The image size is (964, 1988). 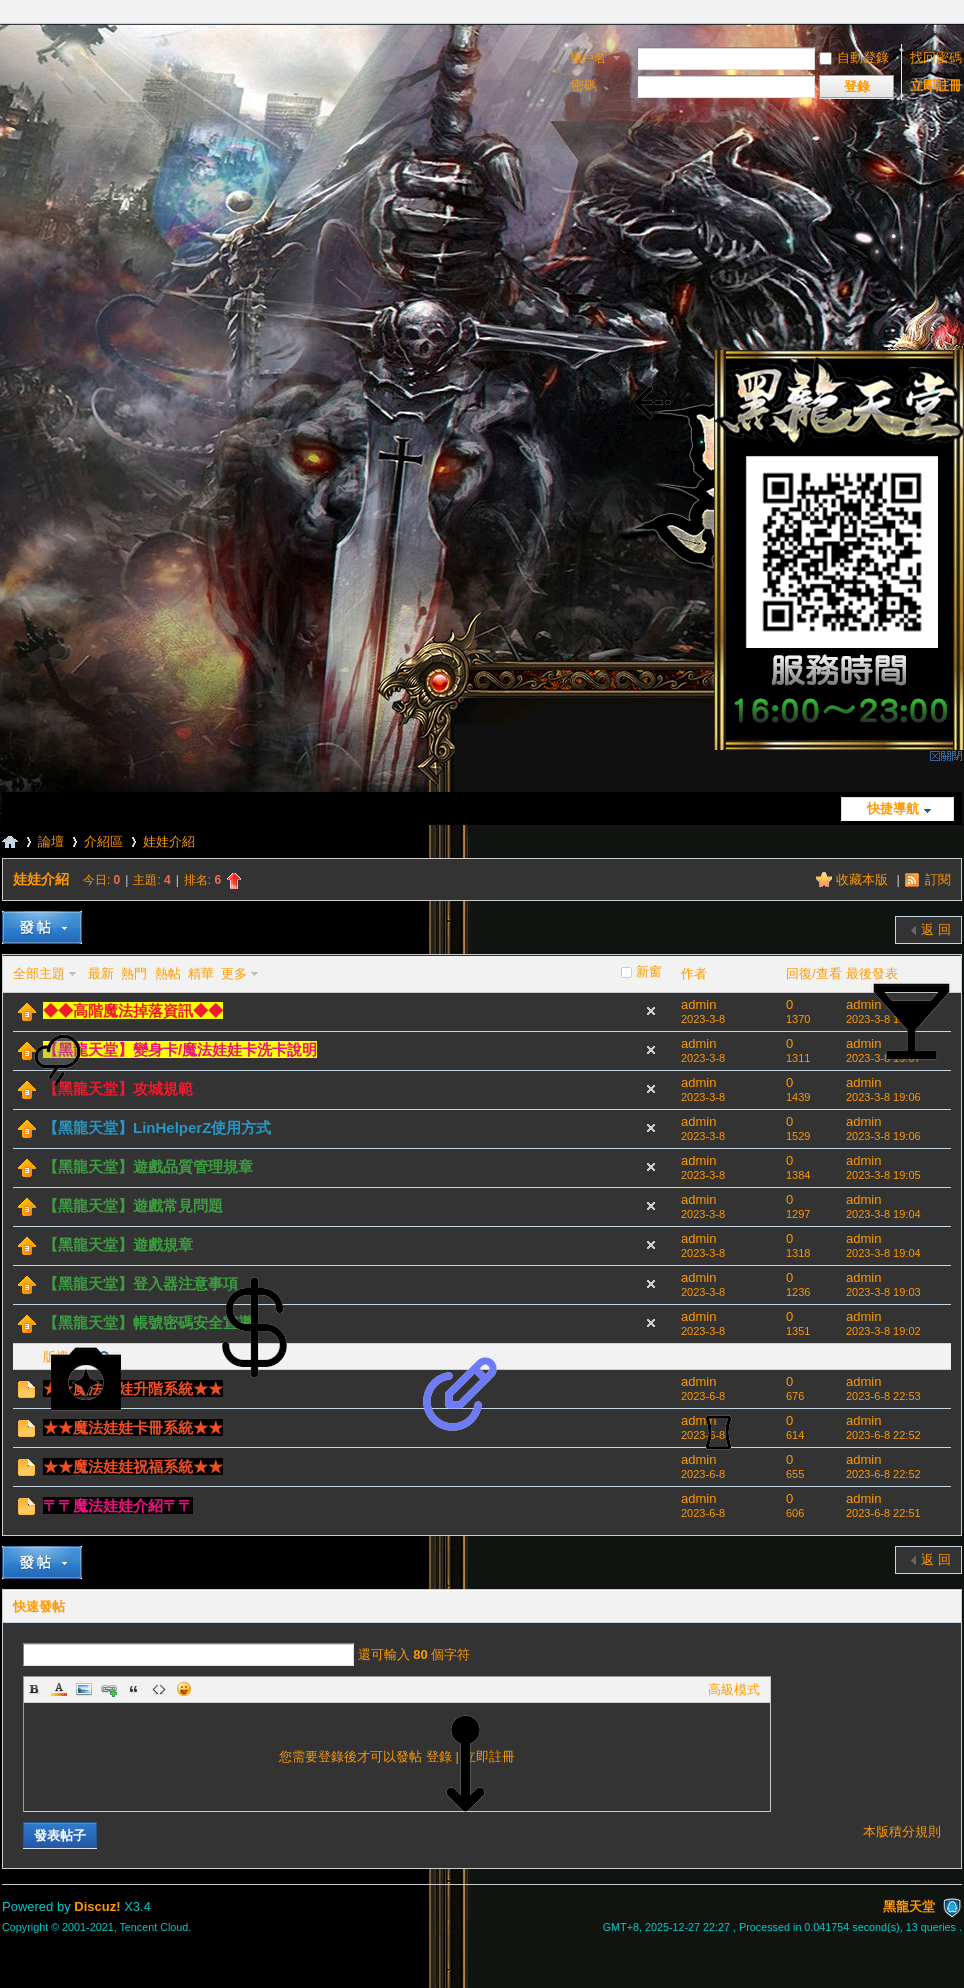 I want to click on enhance or improve photo quality, so click(x=86, y=1379).